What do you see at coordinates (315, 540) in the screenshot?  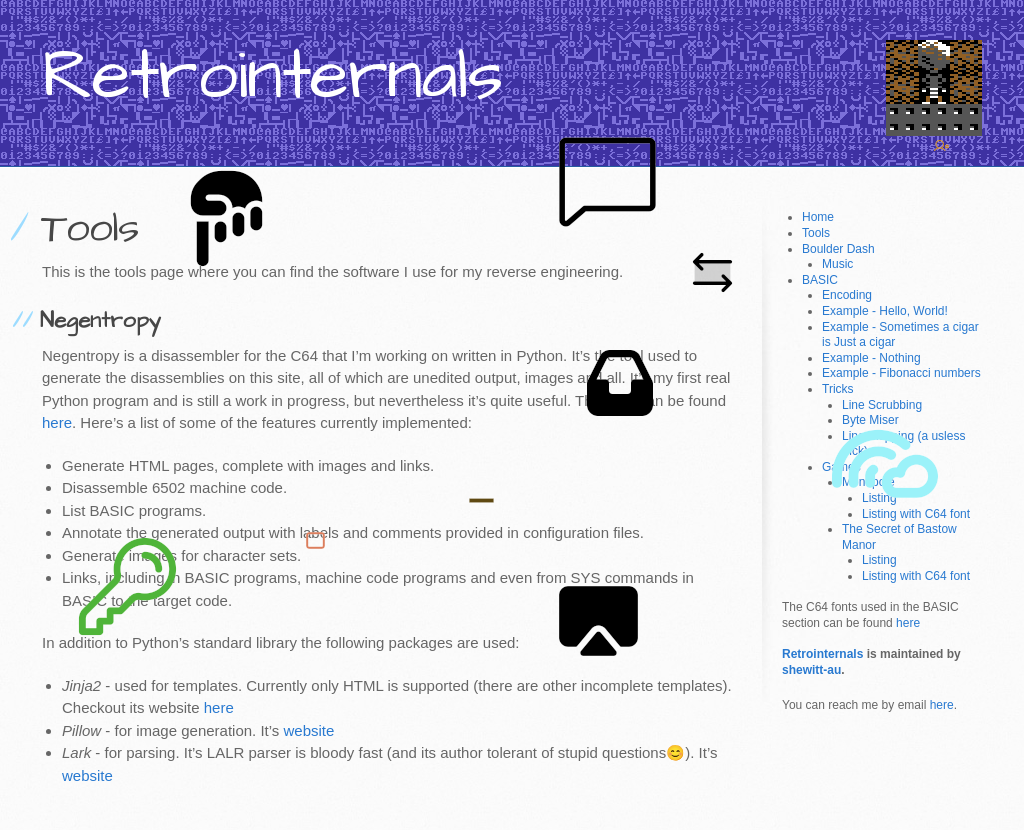 I see `crop image to 5:4 aspect ratio` at bounding box center [315, 540].